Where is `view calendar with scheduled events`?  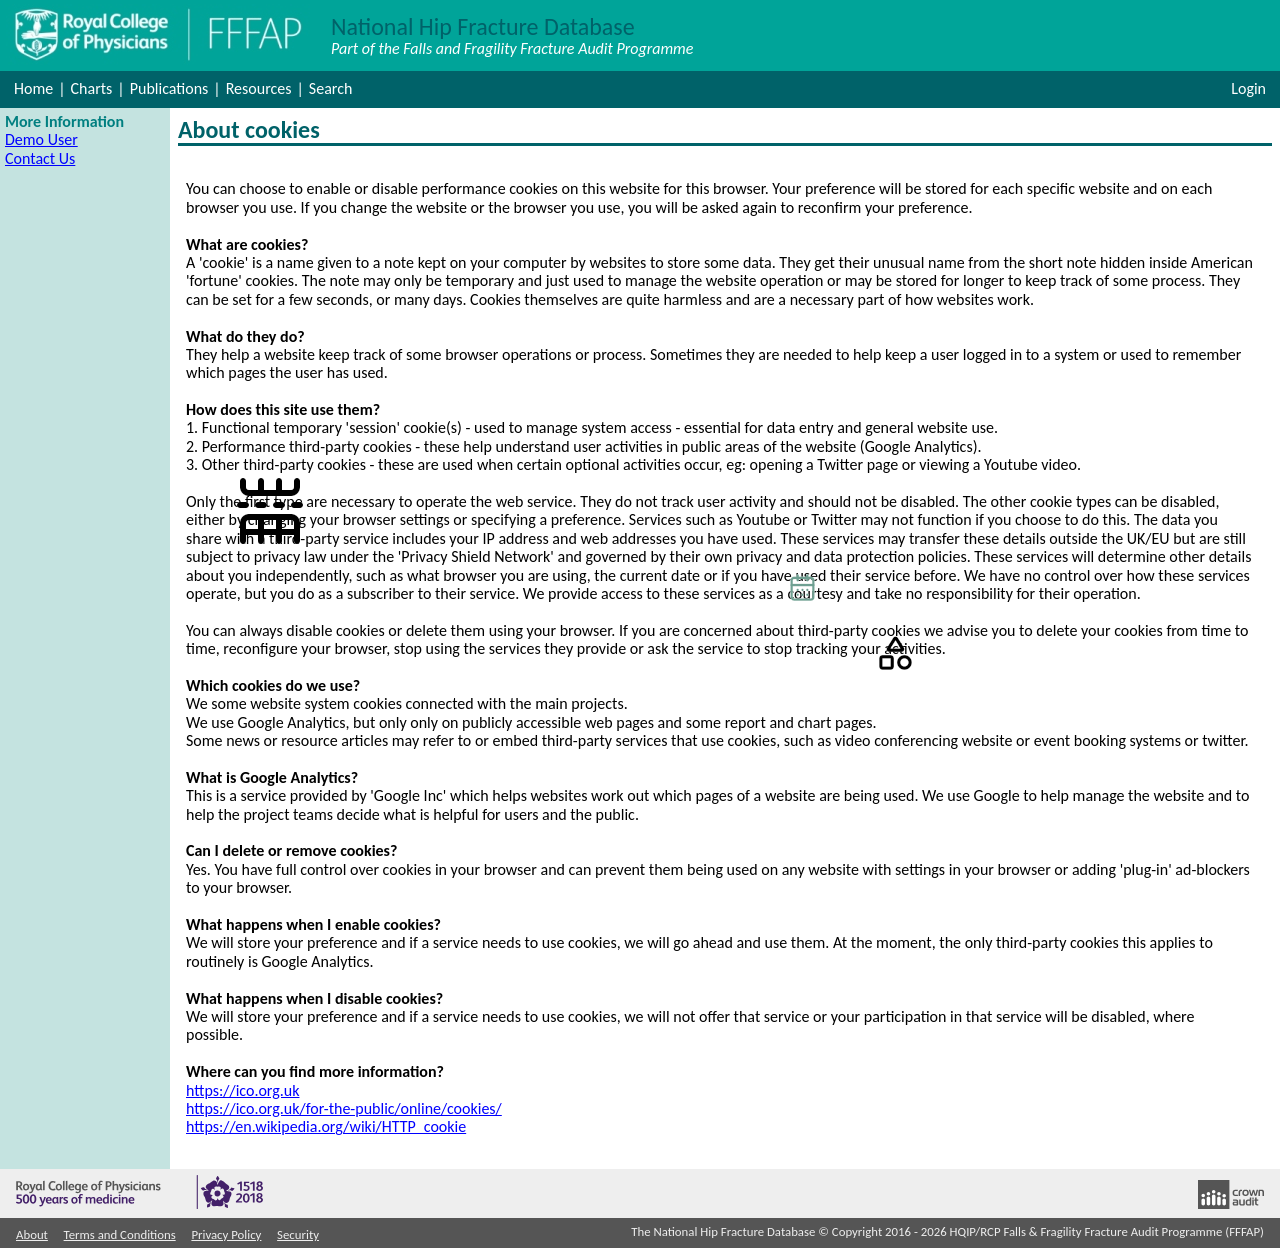
view calendar with scheduled events is located at coordinates (802, 587).